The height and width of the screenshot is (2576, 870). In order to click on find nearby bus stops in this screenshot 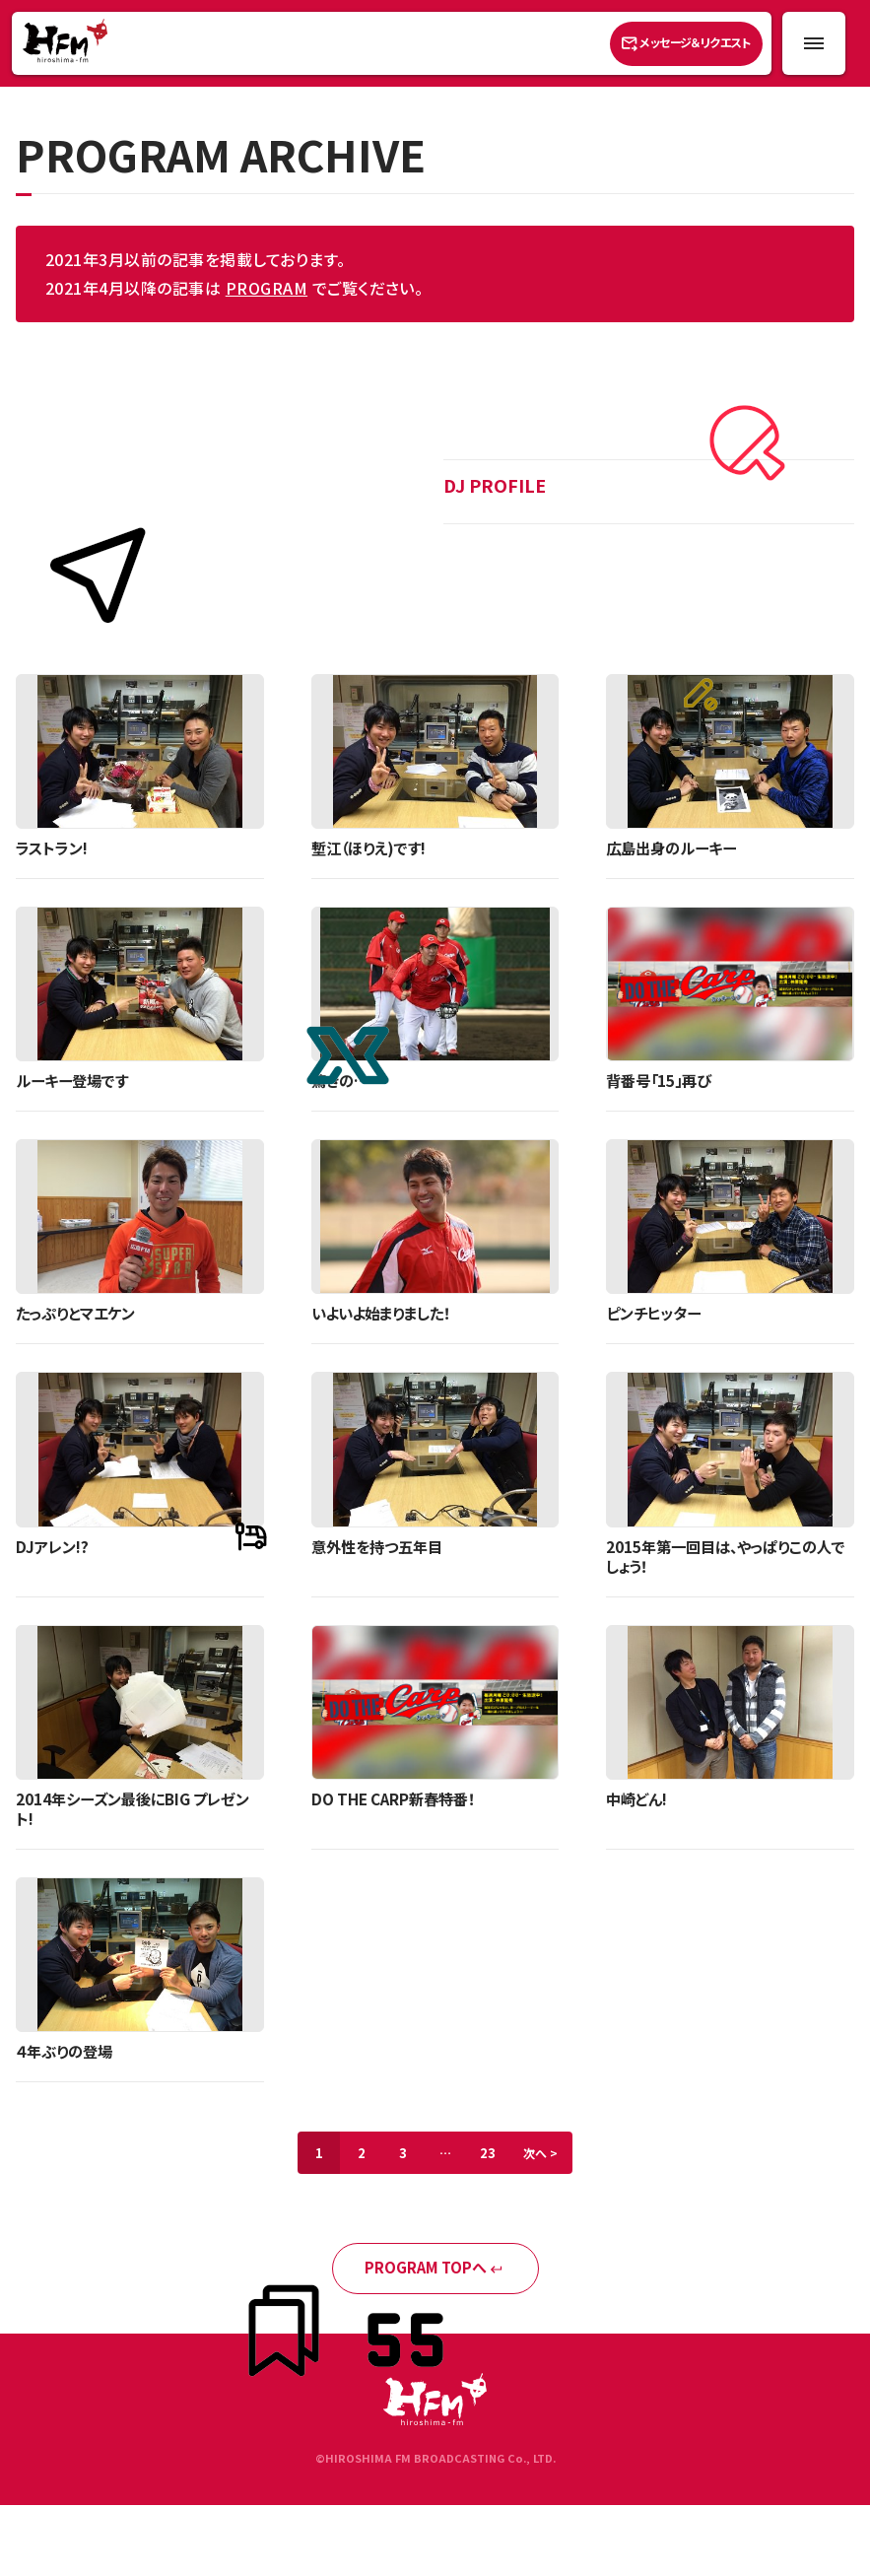, I will do `click(250, 1537)`.